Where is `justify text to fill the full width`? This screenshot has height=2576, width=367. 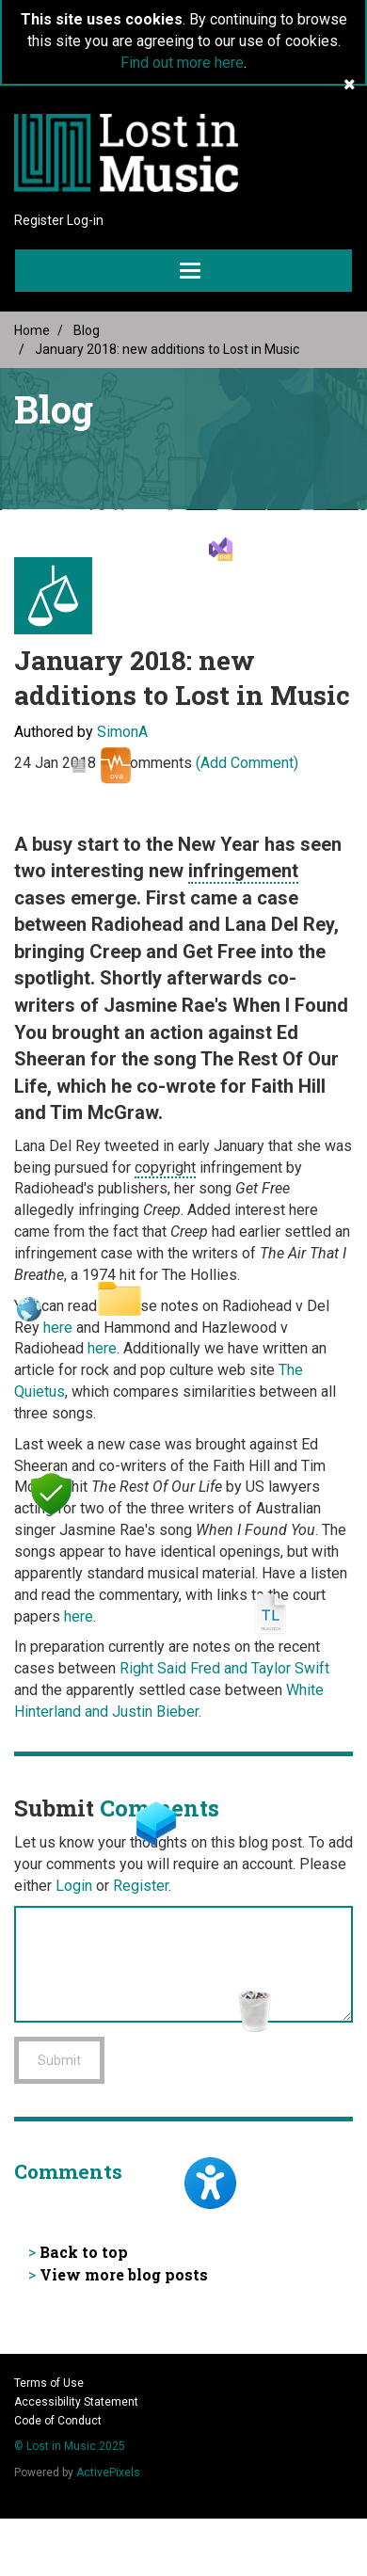 justify text to fill the full width is located at coordinates (79, 766).